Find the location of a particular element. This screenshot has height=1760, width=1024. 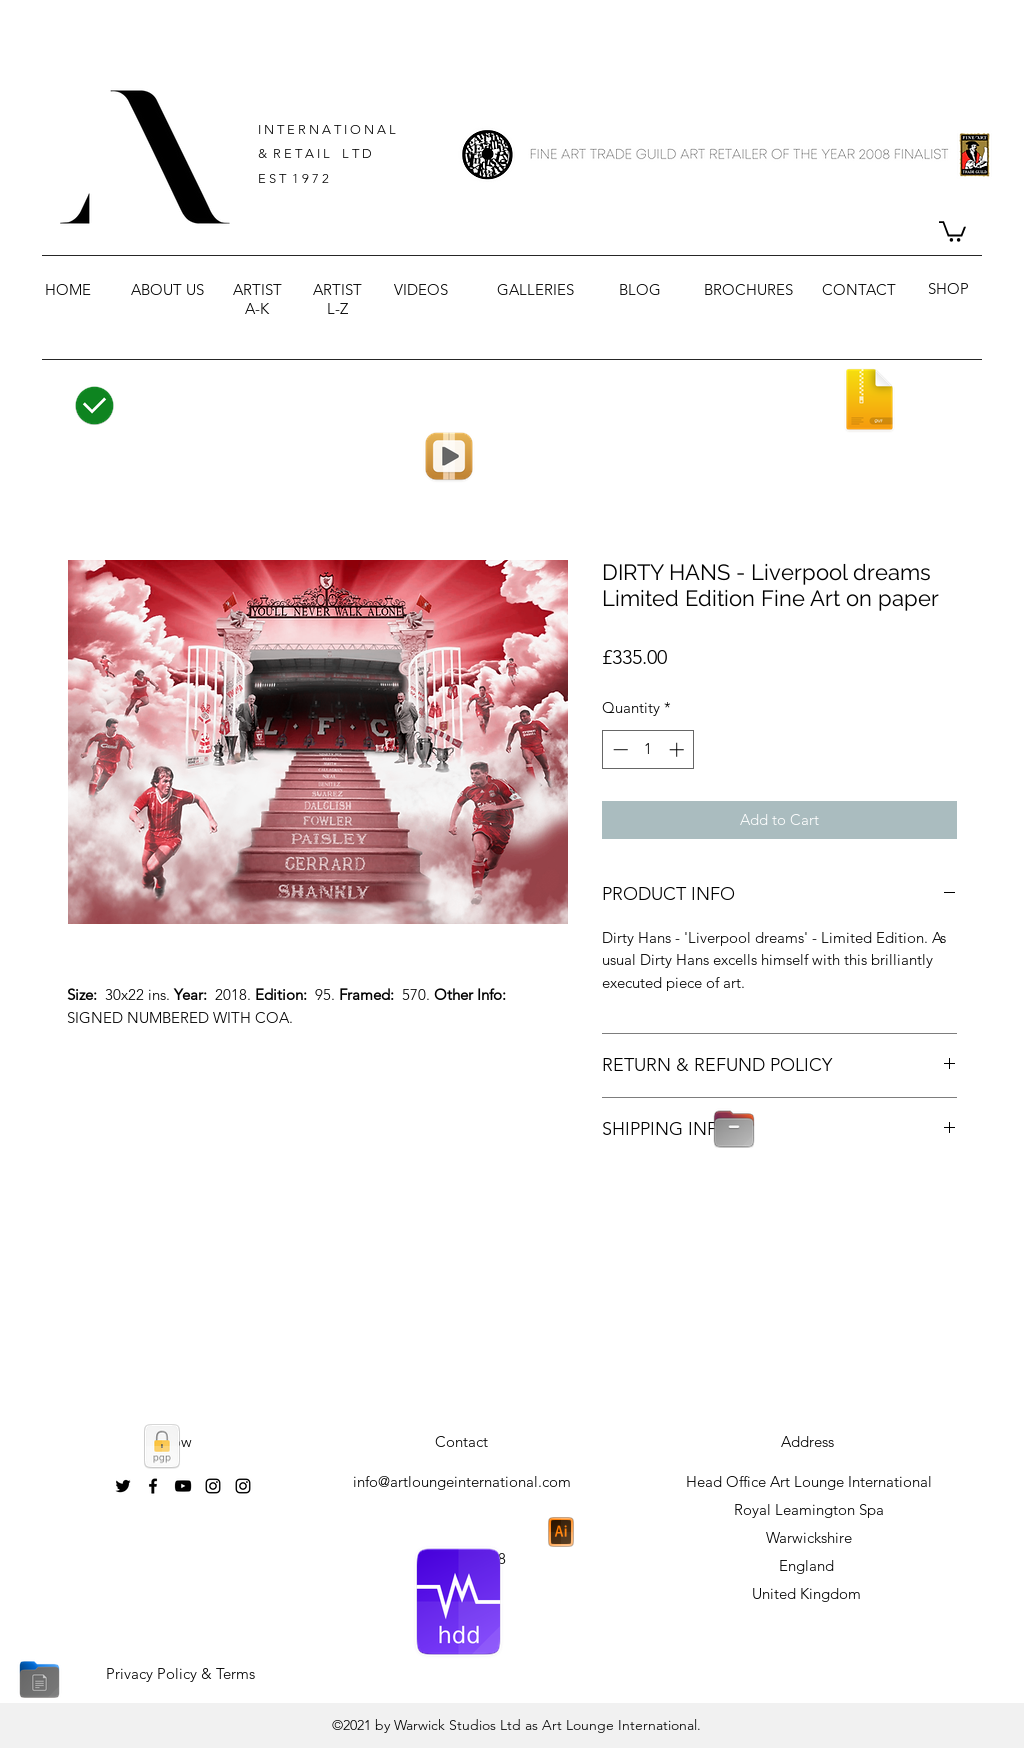

open your documents folder is located at coordinates (39, 1679).